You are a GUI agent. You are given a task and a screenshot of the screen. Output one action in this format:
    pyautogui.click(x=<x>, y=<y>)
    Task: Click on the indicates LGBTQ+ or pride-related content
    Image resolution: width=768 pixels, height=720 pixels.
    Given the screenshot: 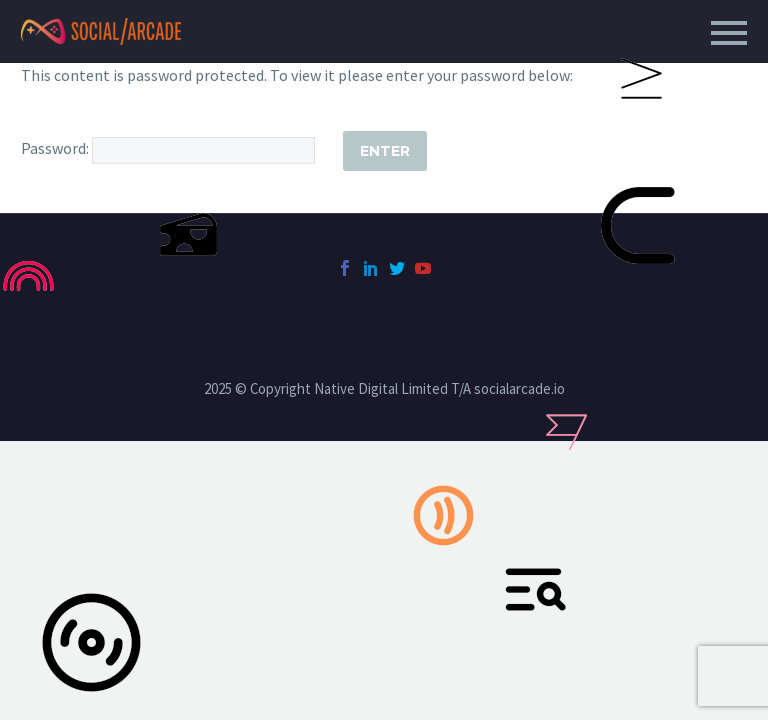 What is the action you would take?
    pyautogui.click(x=28, y=277)
    